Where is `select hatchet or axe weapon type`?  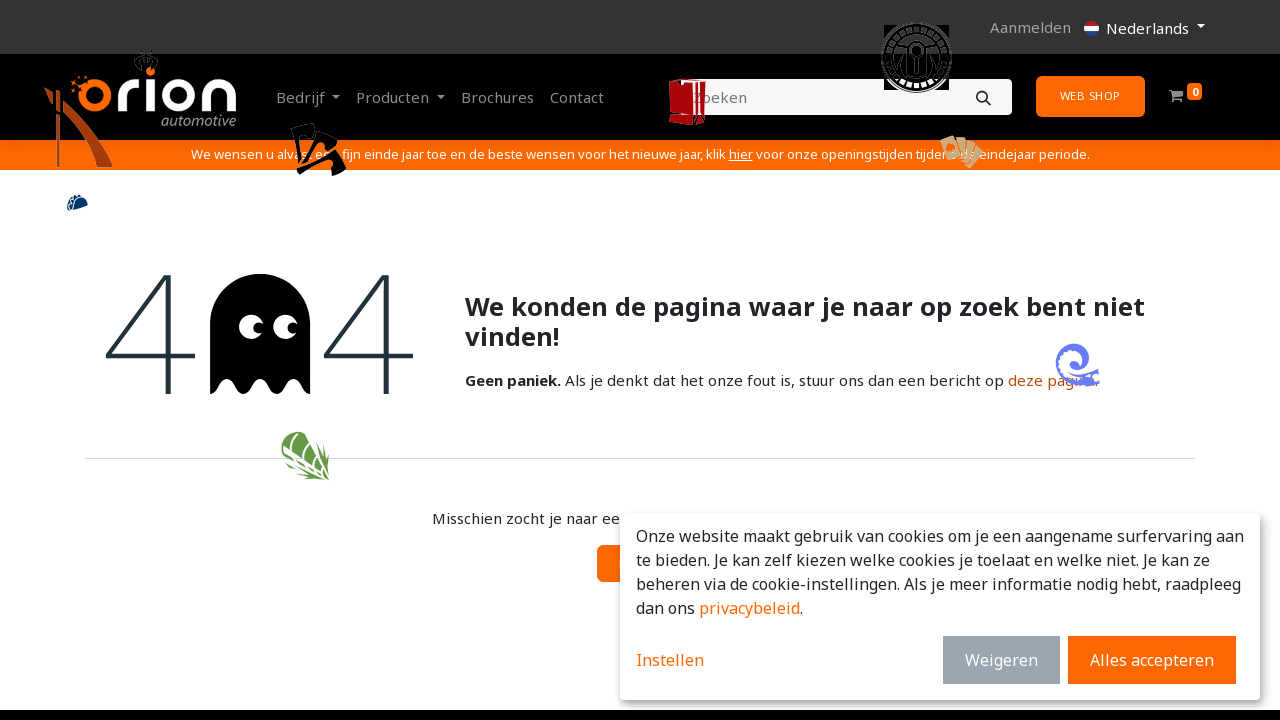 select hatchet or axe weapon type is located at coordinates (318, 149).